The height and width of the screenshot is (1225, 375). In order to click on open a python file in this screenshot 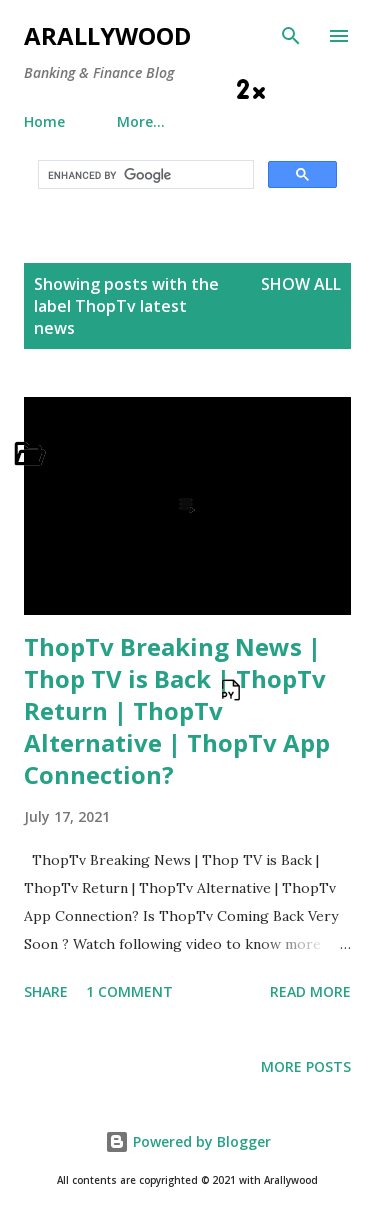, I will do `click(231, 690)`.